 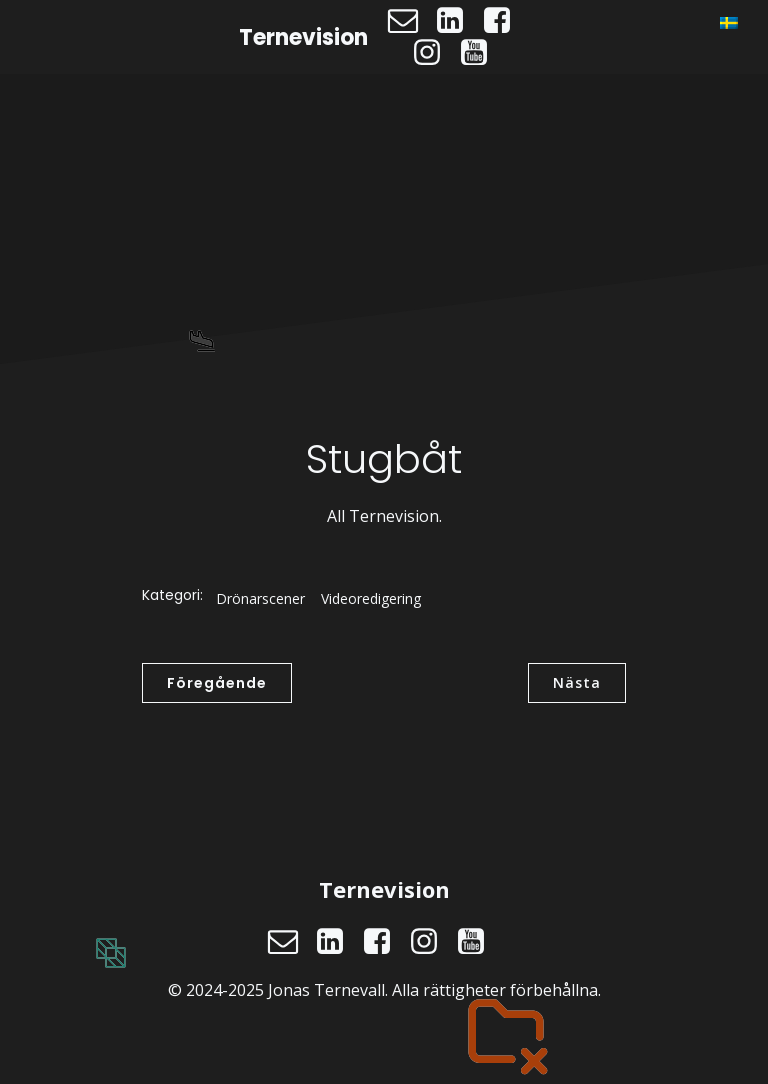 What do you see at coordinates (111, 953) in the screenshot?
I see `exclude overlapping areas in shape editing` at bounding box center [111, 953].